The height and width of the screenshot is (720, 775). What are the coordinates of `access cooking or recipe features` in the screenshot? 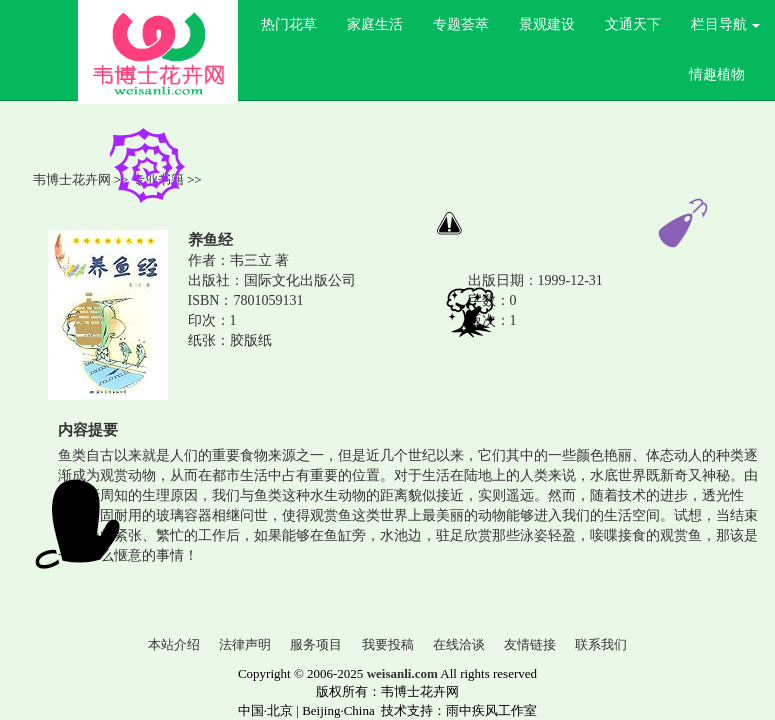 It's located at (79, 523).